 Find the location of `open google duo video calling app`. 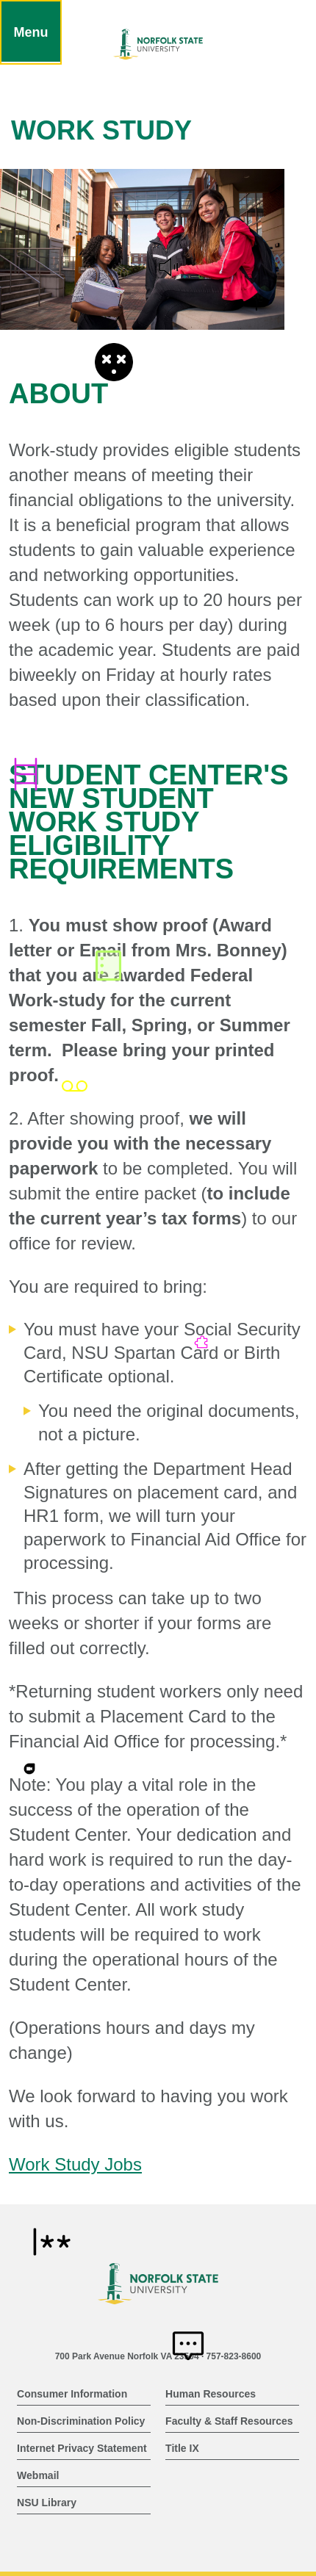

open google duo video calling app is located at coordinates (29, 1769).